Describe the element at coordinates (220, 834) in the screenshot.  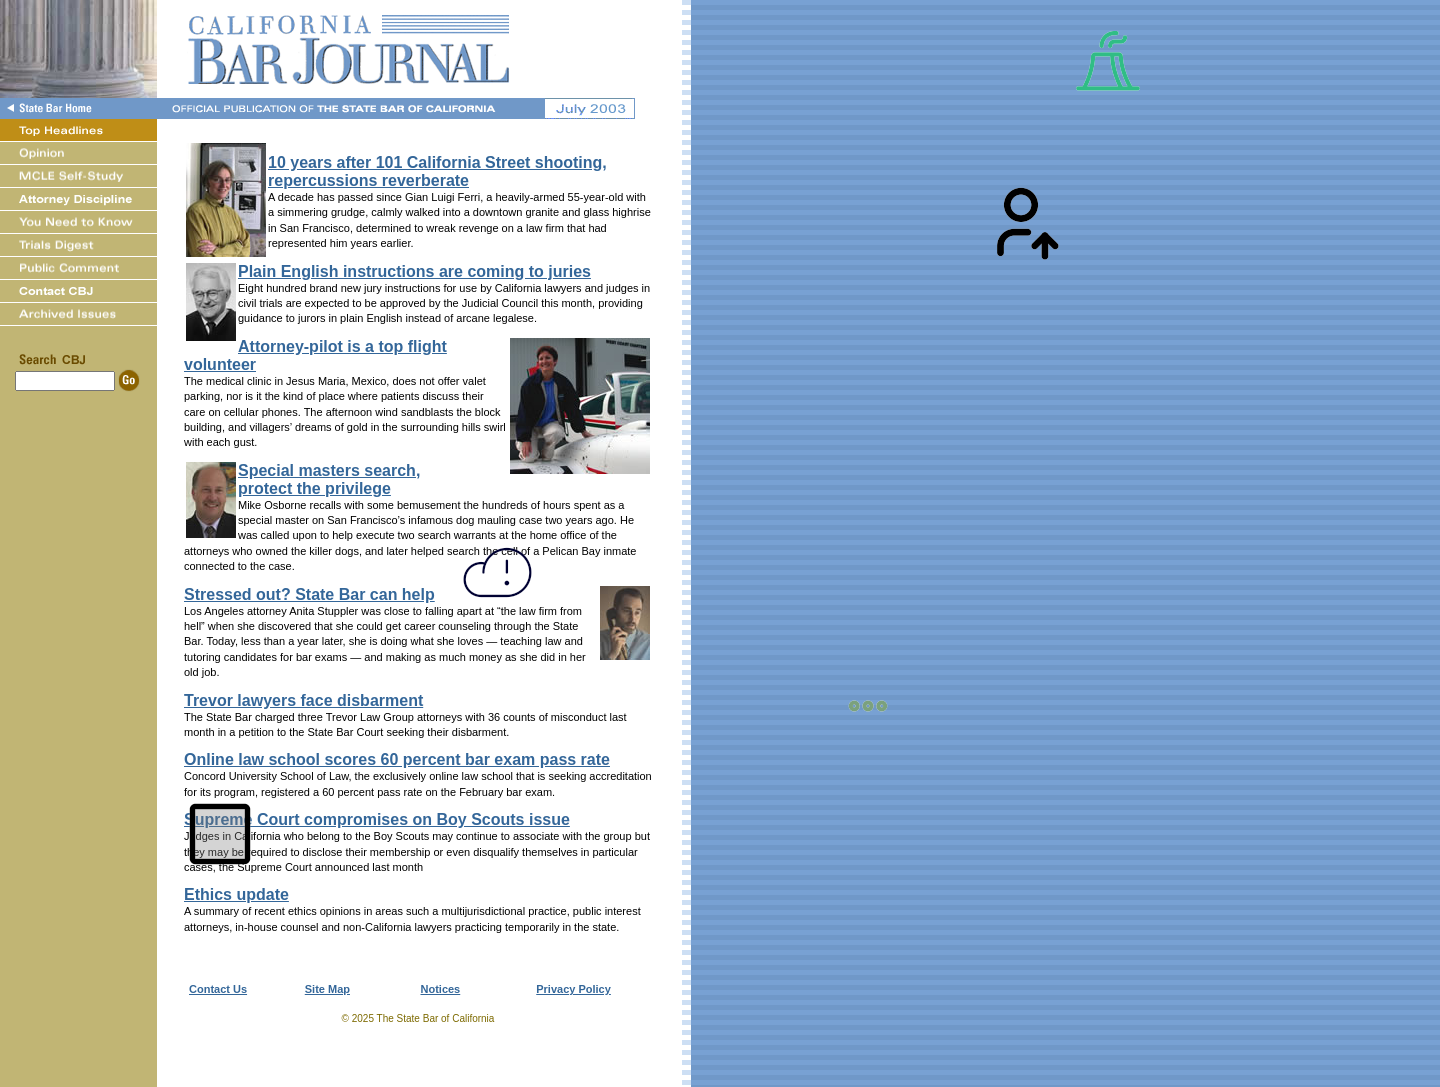
I see `stop media playback` at that location.